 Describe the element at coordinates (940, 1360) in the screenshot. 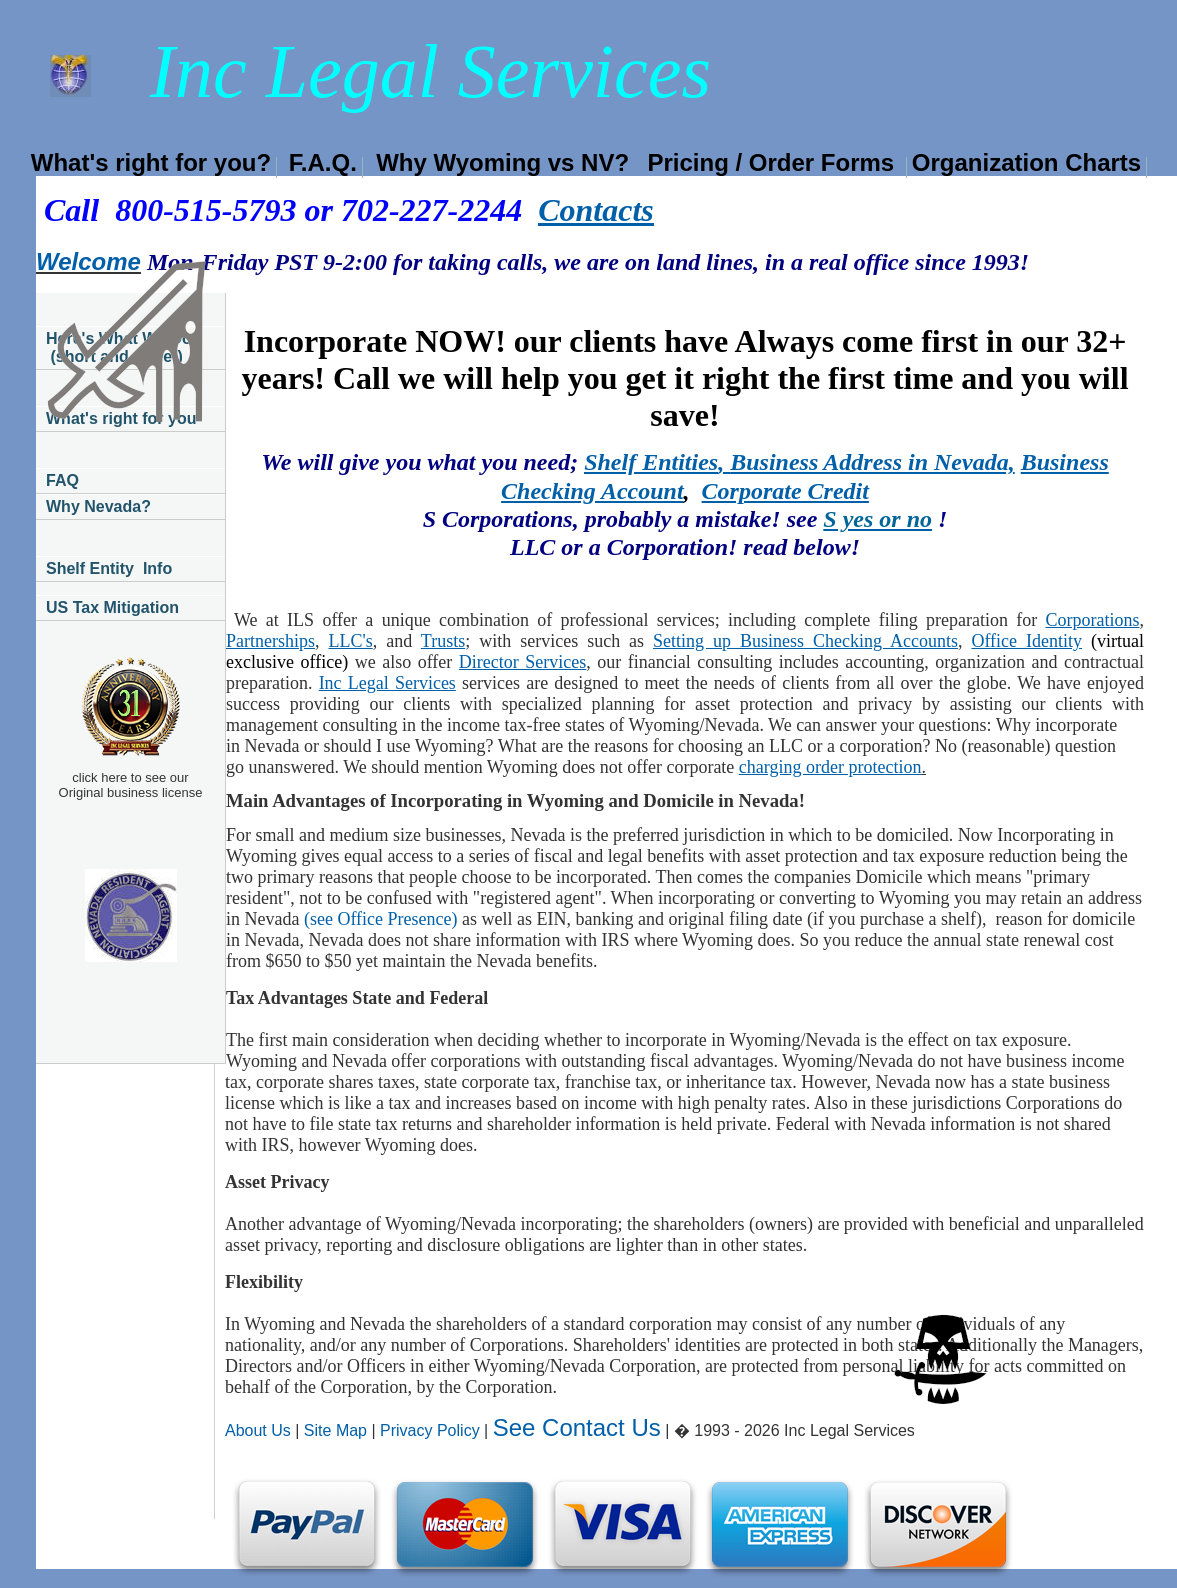

I see `indicates a critical hit or bite attack ability` at that location.